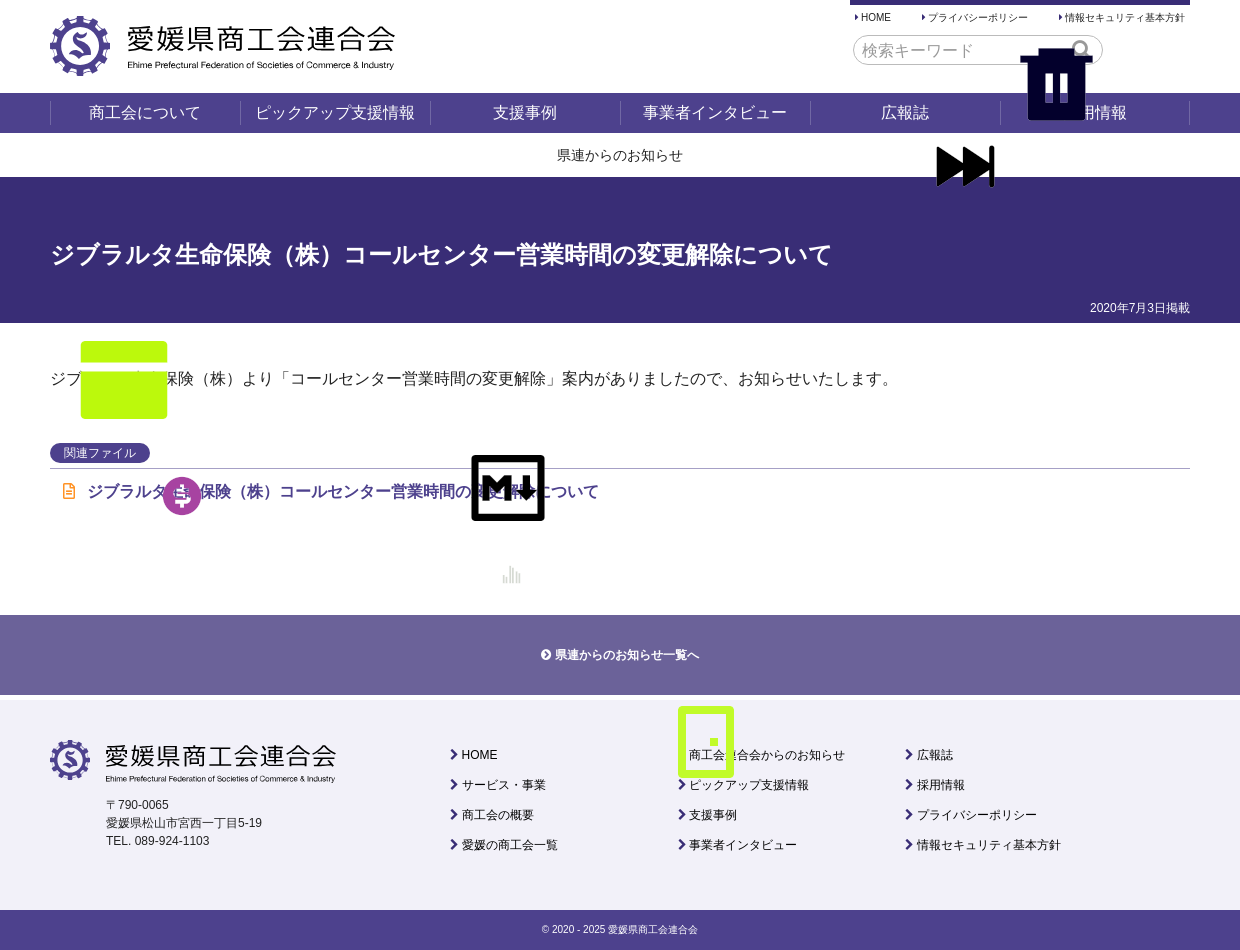  What do you see at coordinates (1056, 84) in the screenshot?
I see `delete selected item` at bounding box center [1056, 84].